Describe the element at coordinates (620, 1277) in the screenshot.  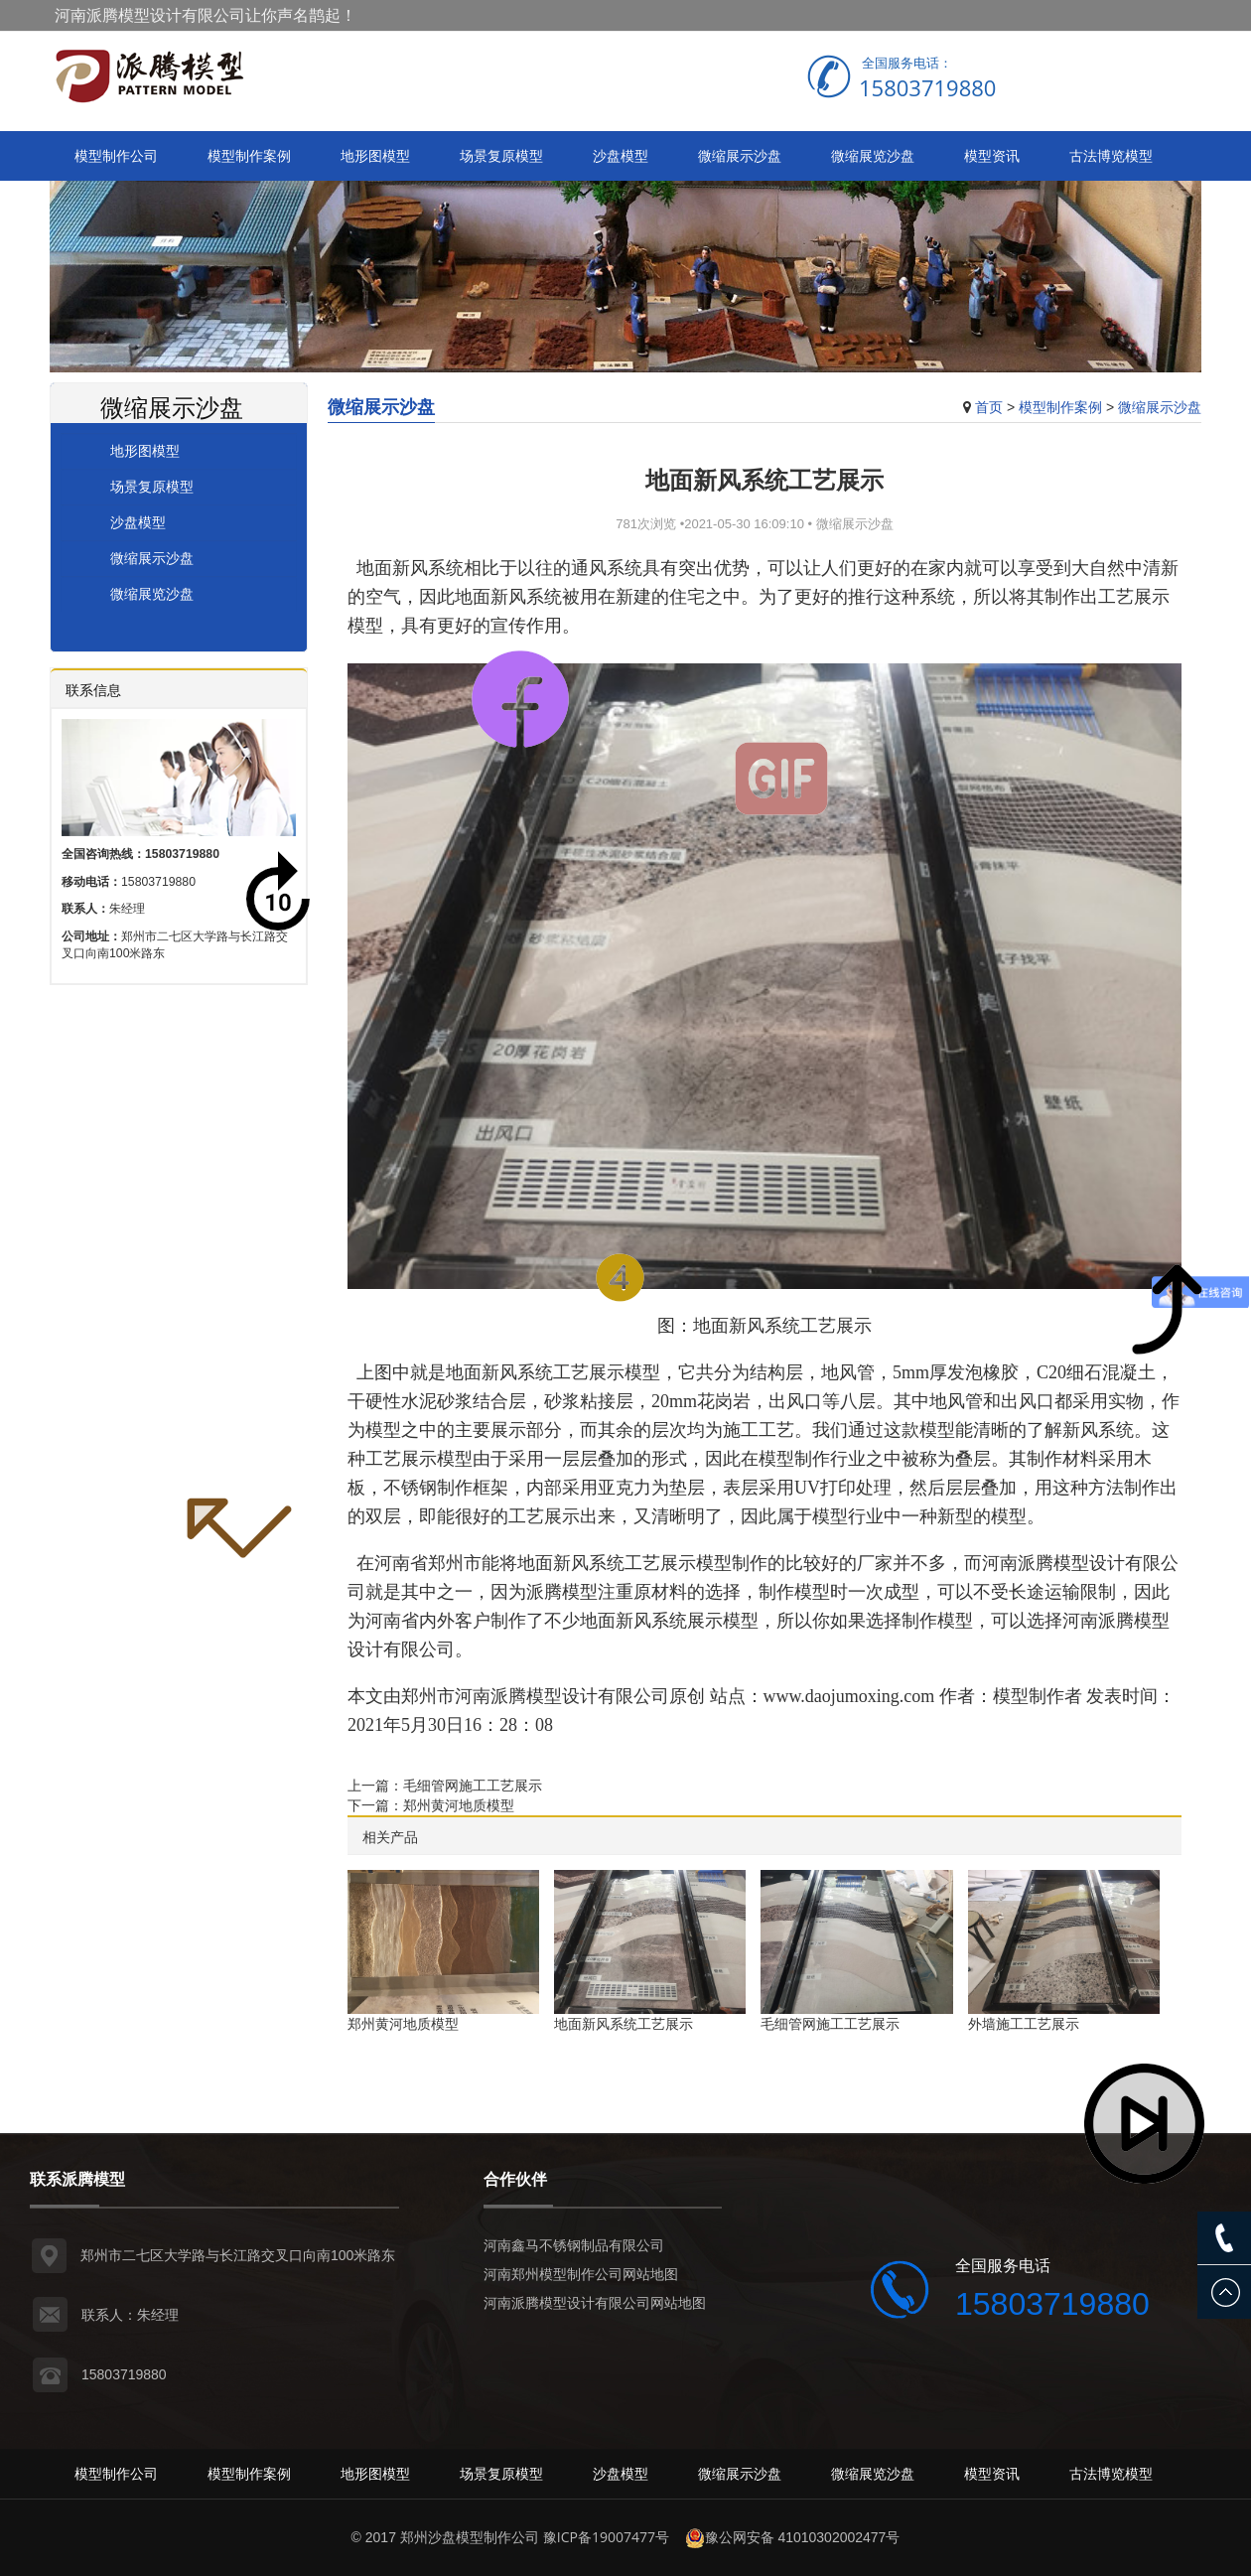
I see `indicates step four in a multi-step process` at that location.